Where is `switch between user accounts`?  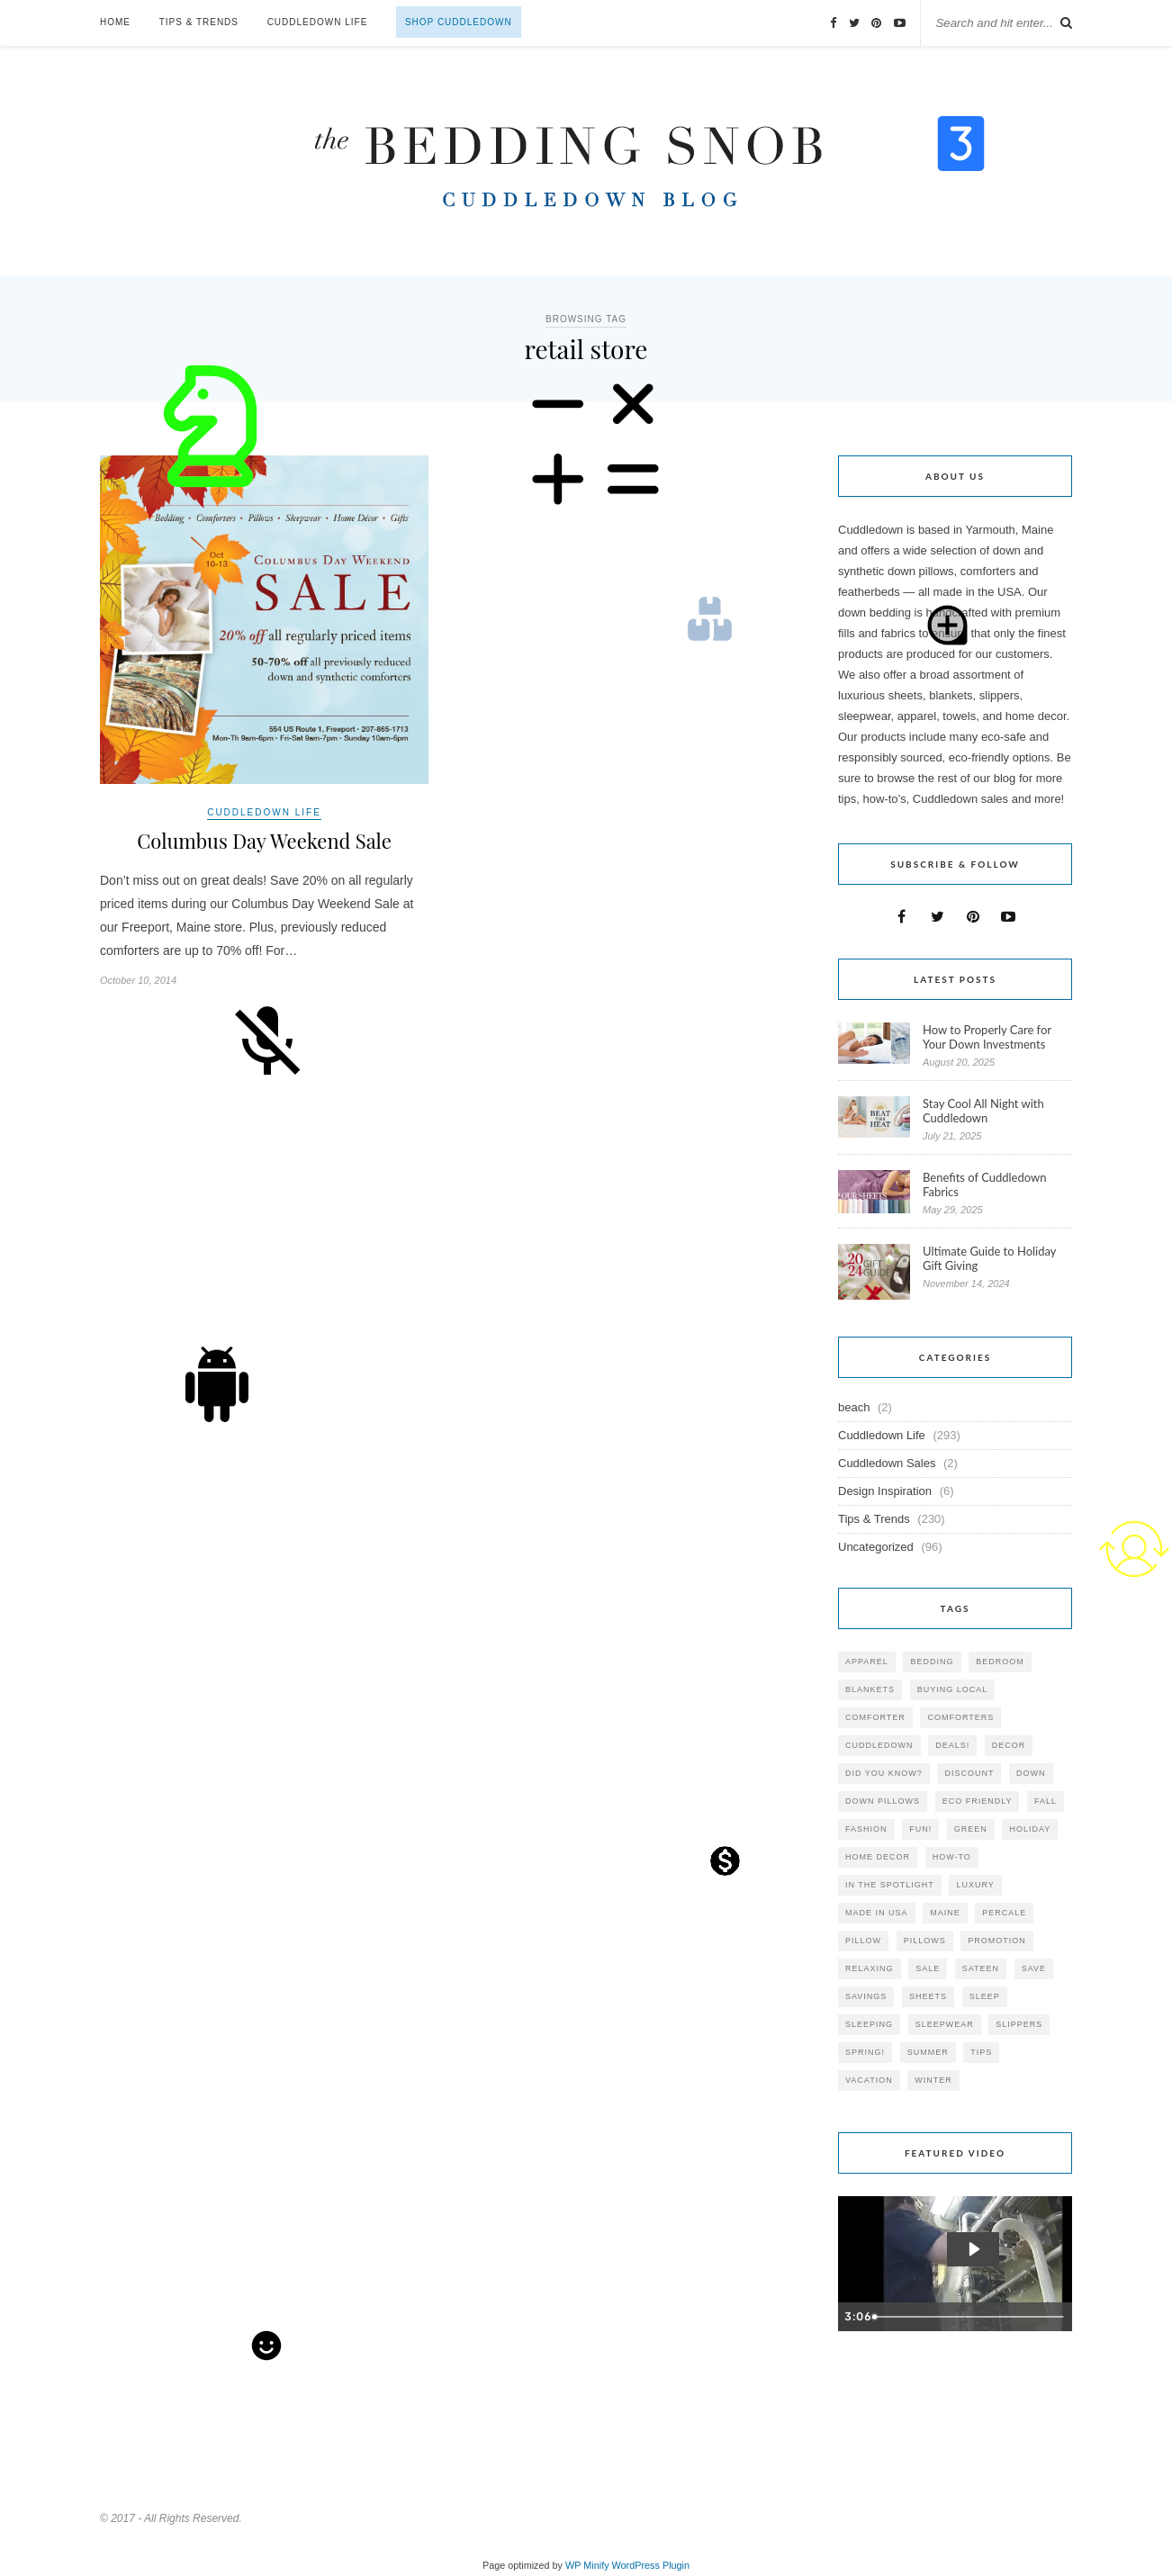 switch between user accounts is located at coordinates (1134, 1549).